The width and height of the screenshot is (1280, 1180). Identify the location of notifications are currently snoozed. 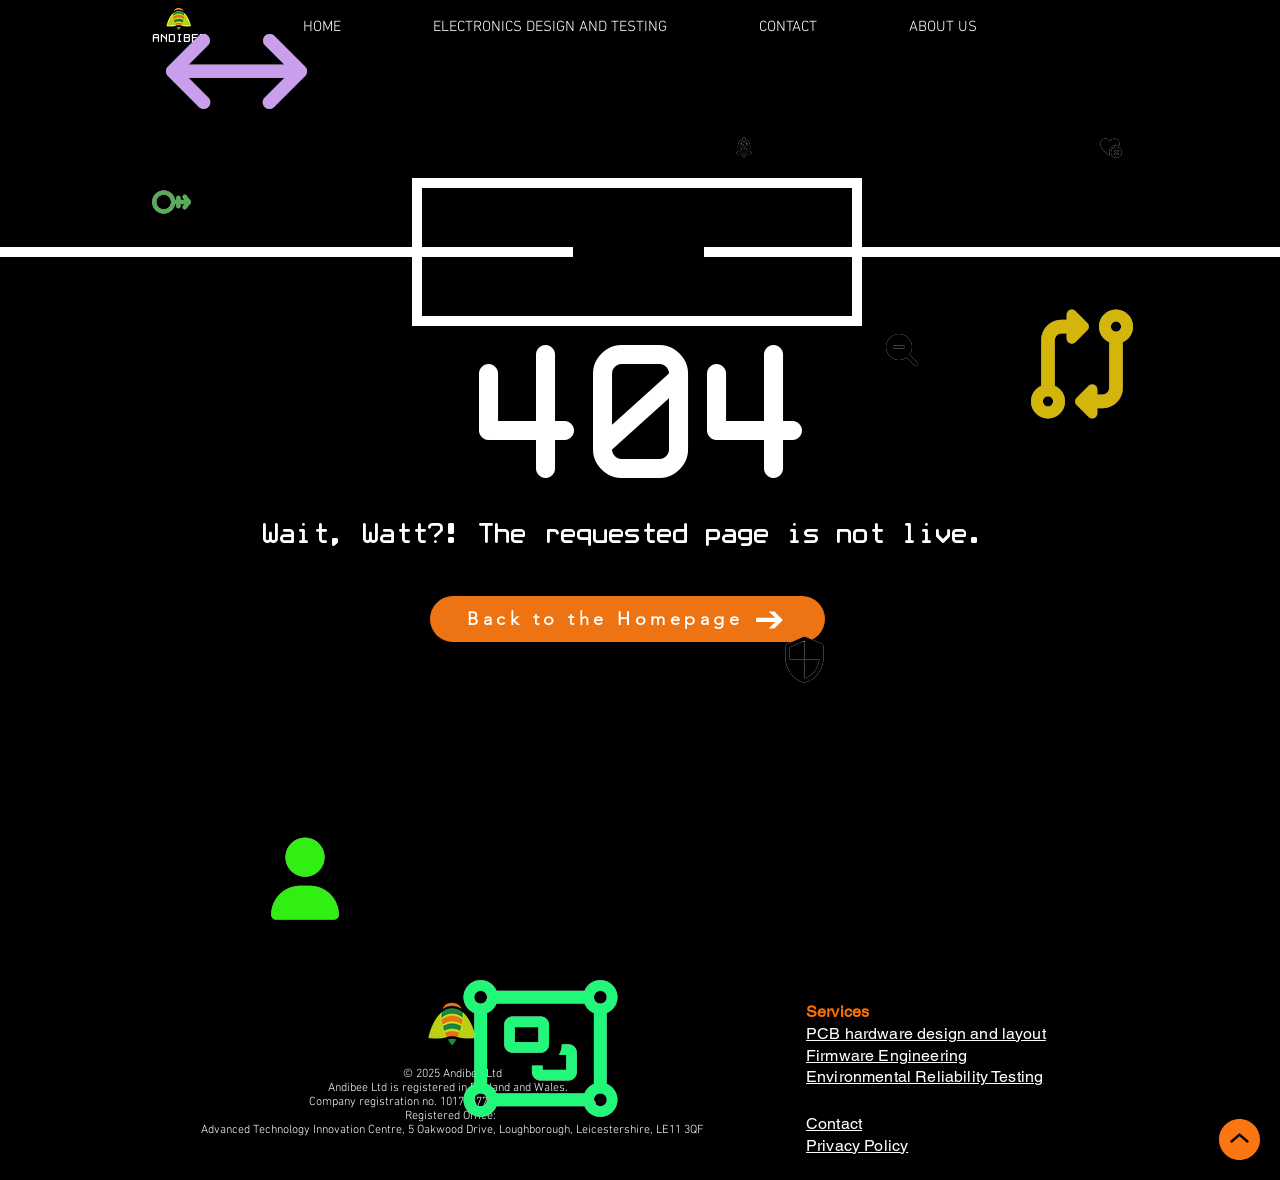
(744, 147).